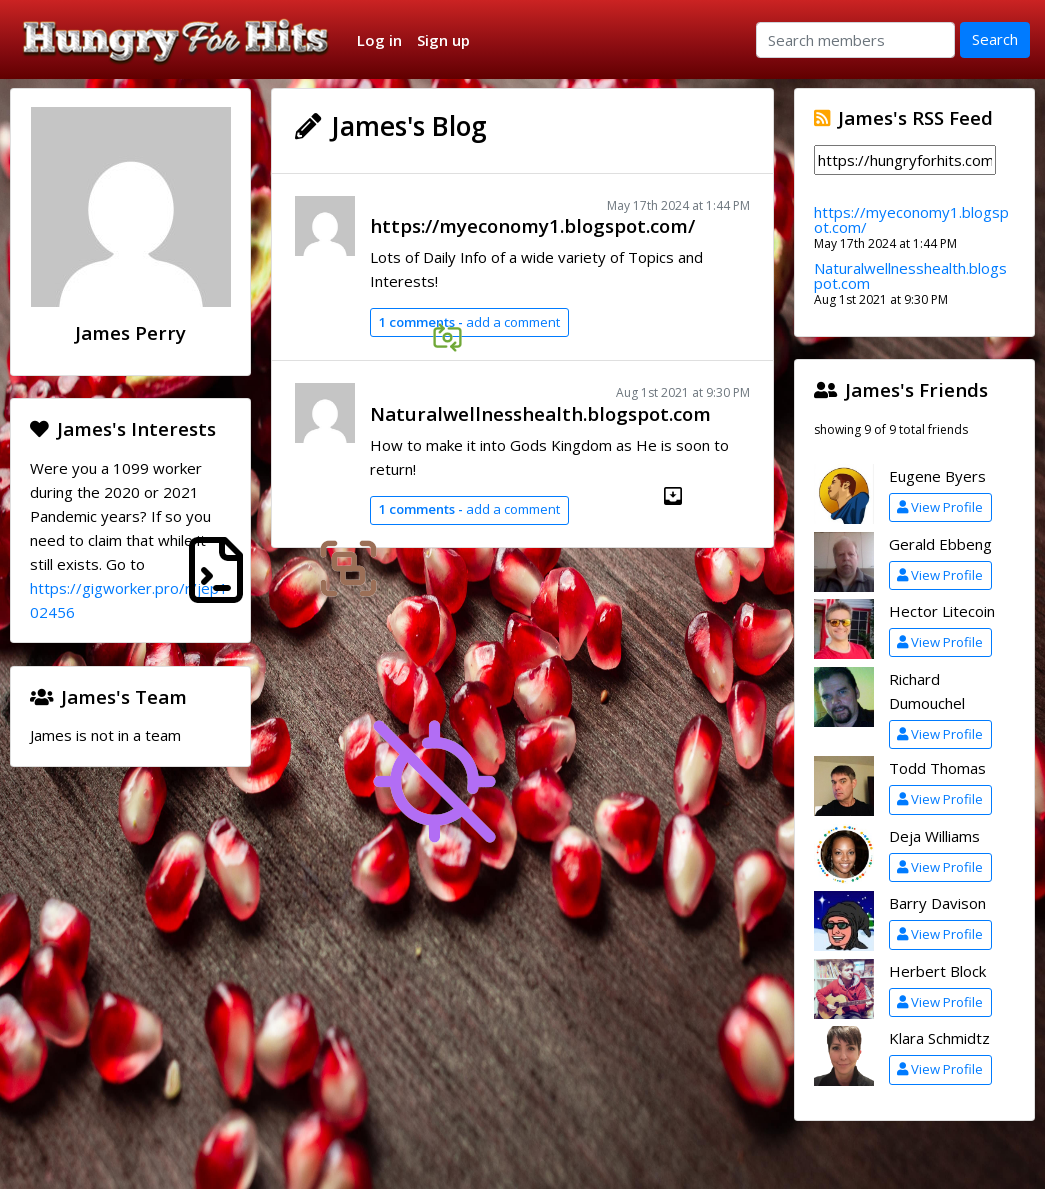 The image size is (1045, 1189). I want to click on group selected objects together, so click(348, 568).